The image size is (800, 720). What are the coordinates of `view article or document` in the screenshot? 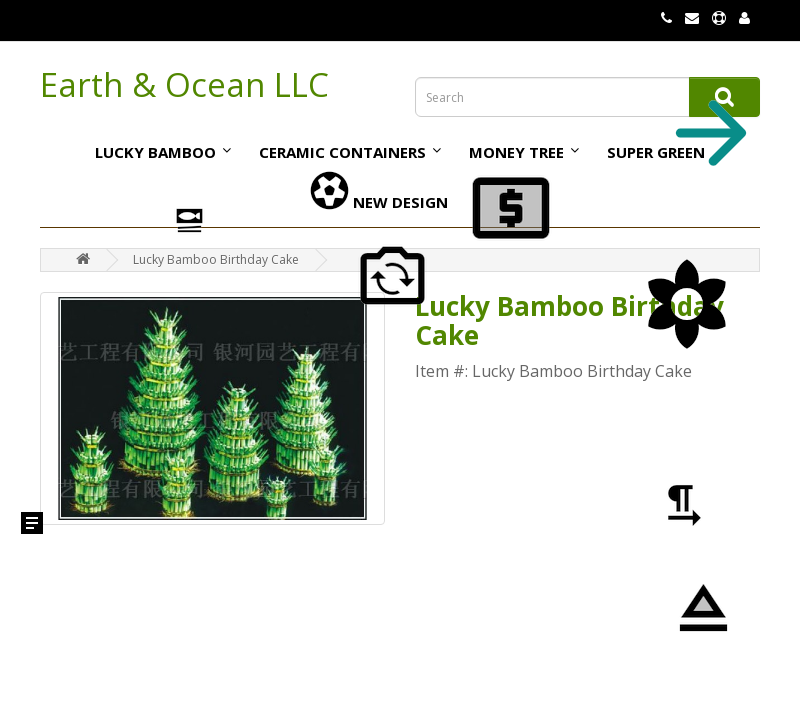 It's located at (32, 523).